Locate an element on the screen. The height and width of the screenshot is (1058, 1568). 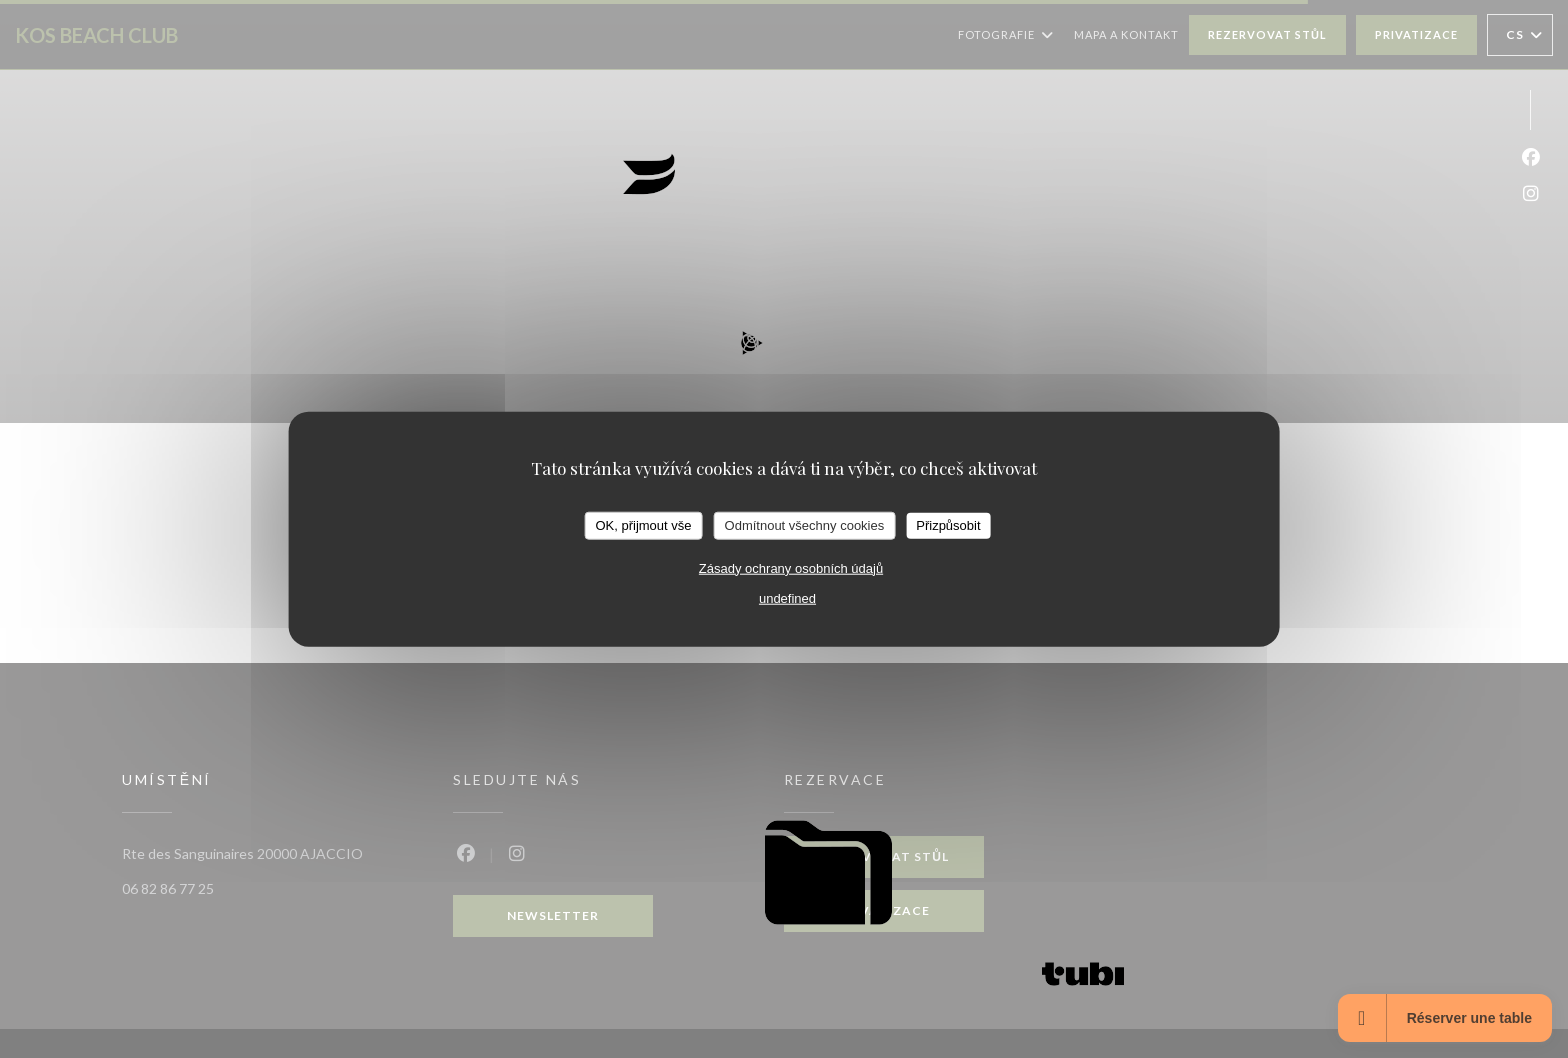
open the tubi streaming app is located at coordinates (1083, 974).